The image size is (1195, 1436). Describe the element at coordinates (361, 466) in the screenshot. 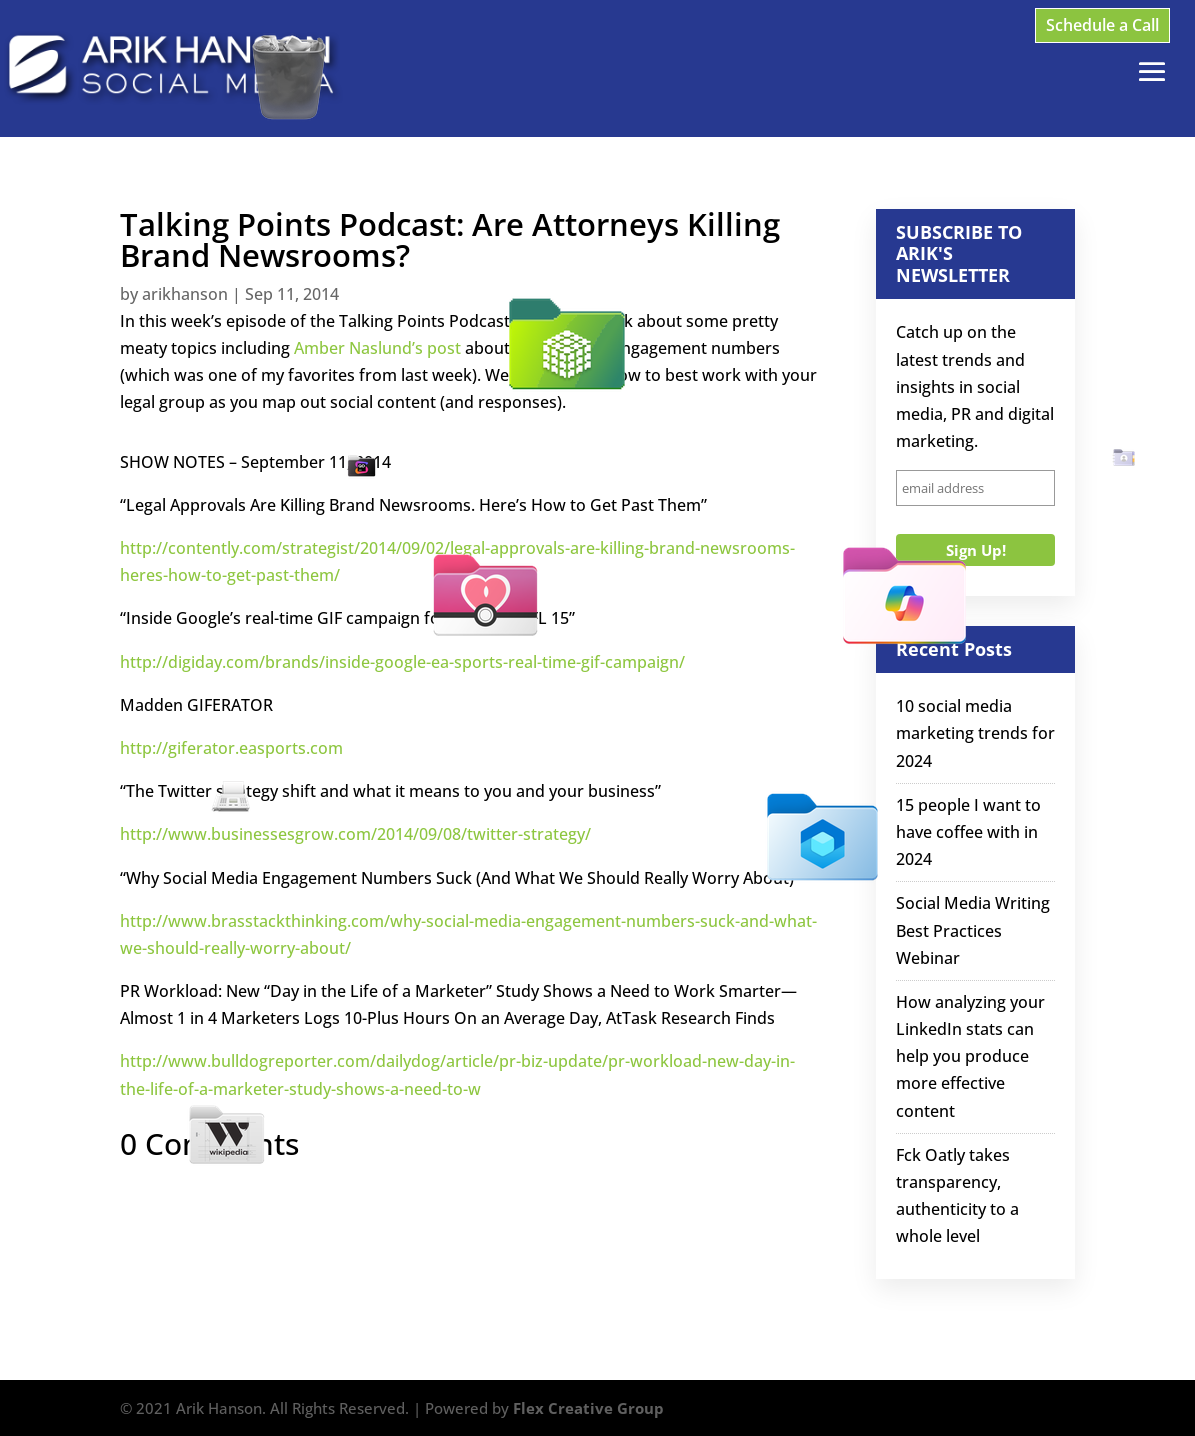

I see `folder containing JetBrains Qodana project files` at that location.